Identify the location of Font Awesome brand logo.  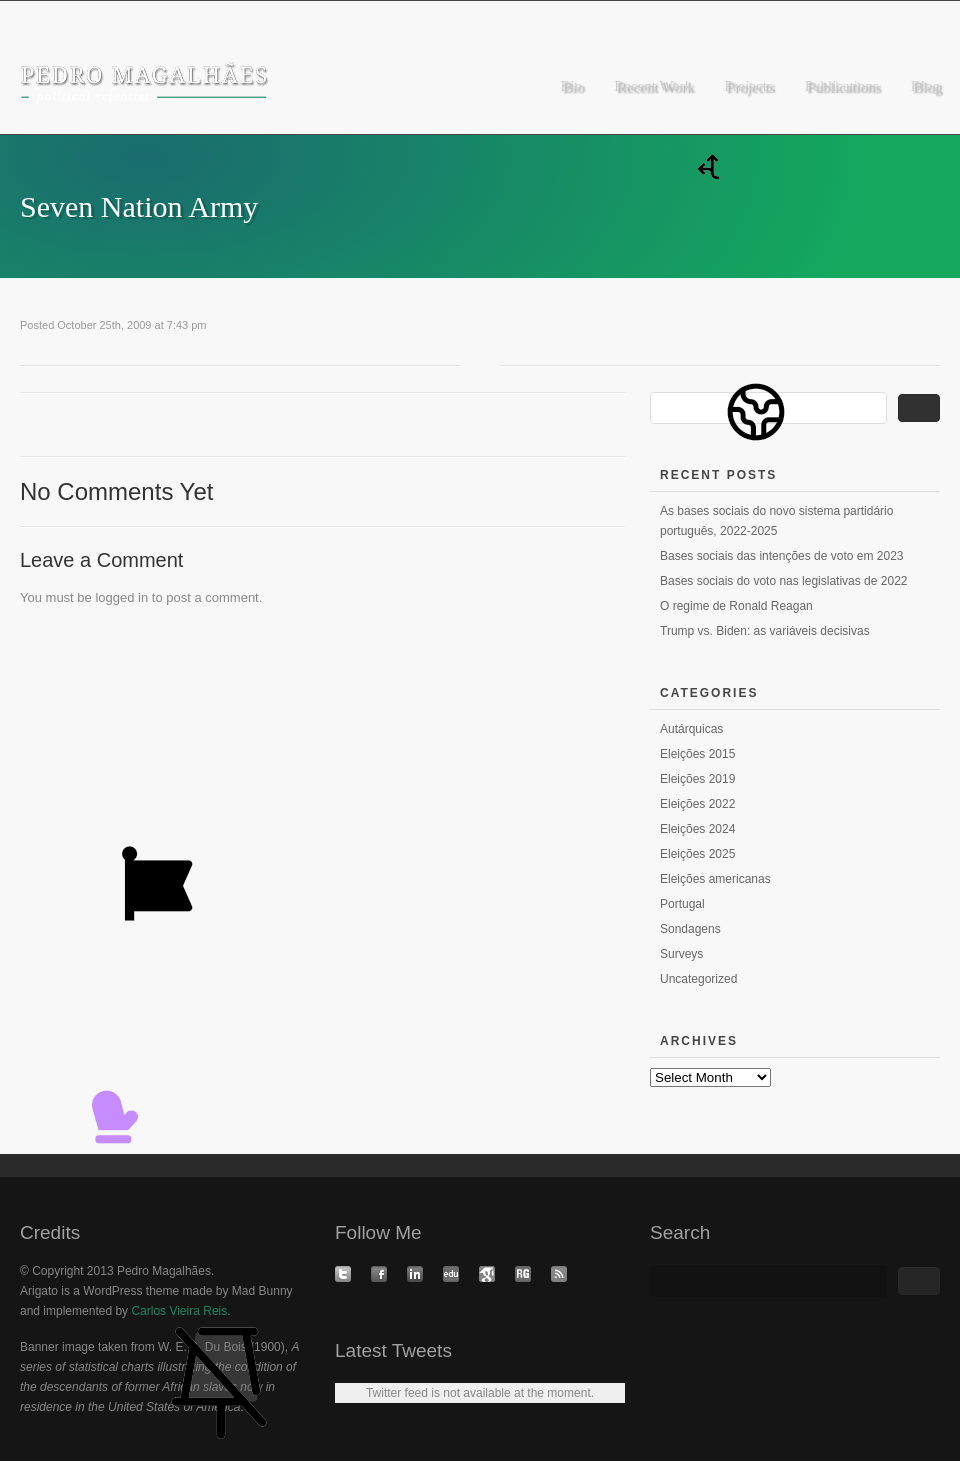
(157, 883).